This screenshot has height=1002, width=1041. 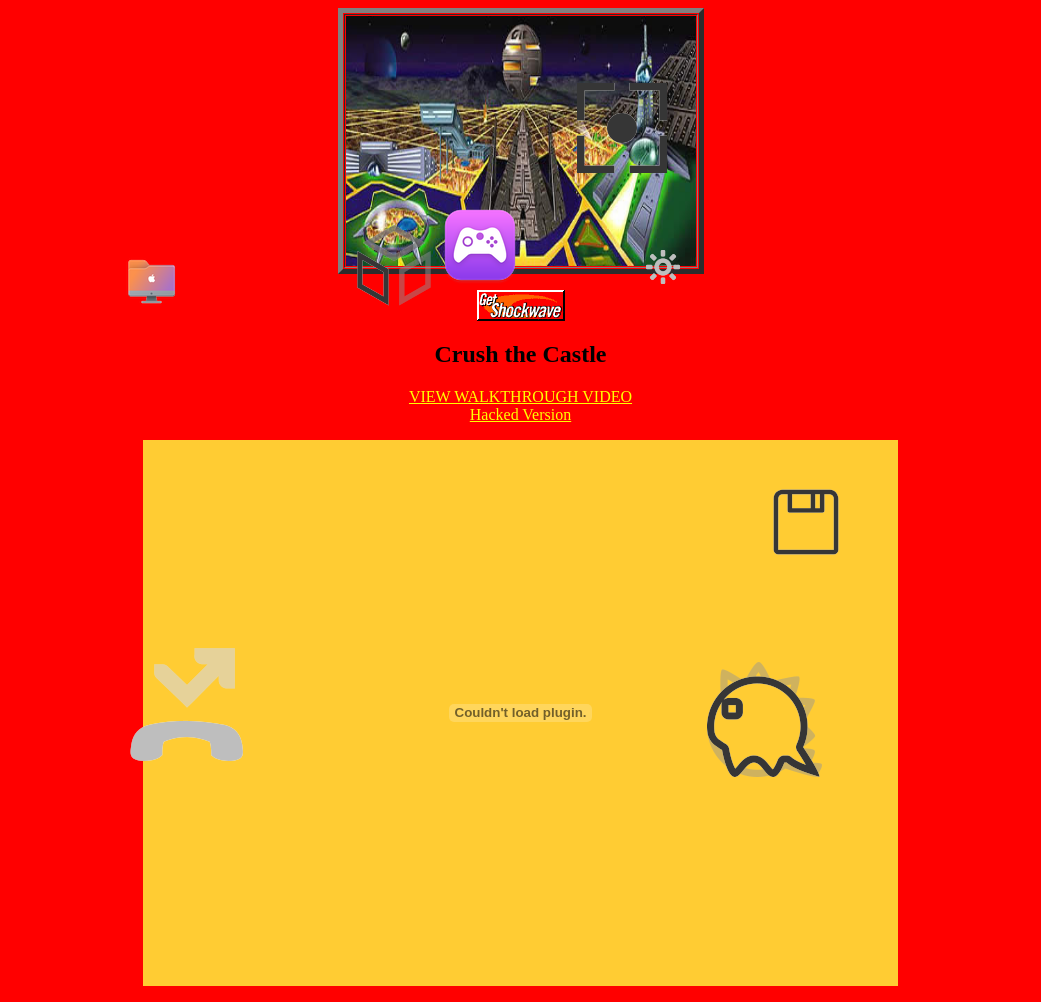 I want to click on save file to disk, so click(x=806, y=522).